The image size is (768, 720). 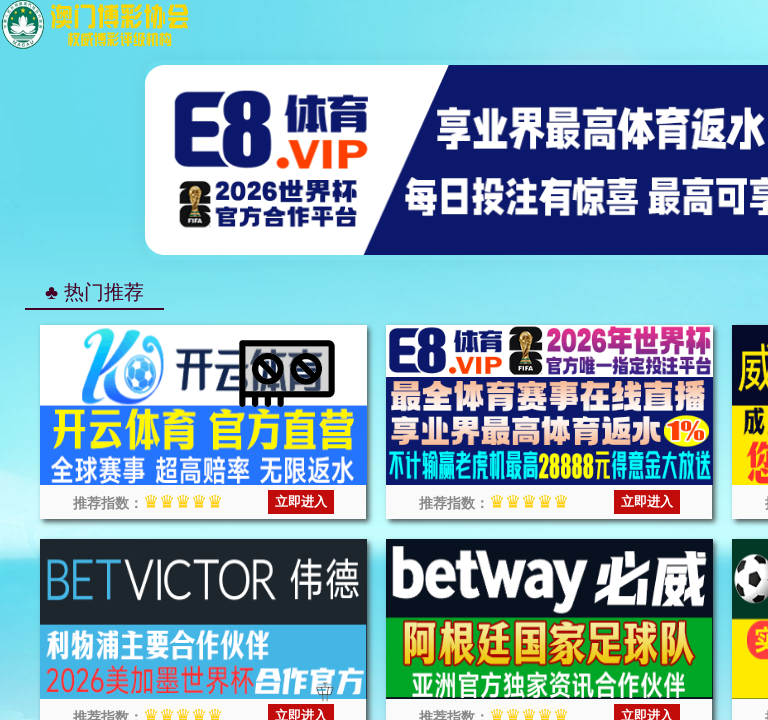 I want to click on view graphics card or GPU information, so click(x=287, y=372).